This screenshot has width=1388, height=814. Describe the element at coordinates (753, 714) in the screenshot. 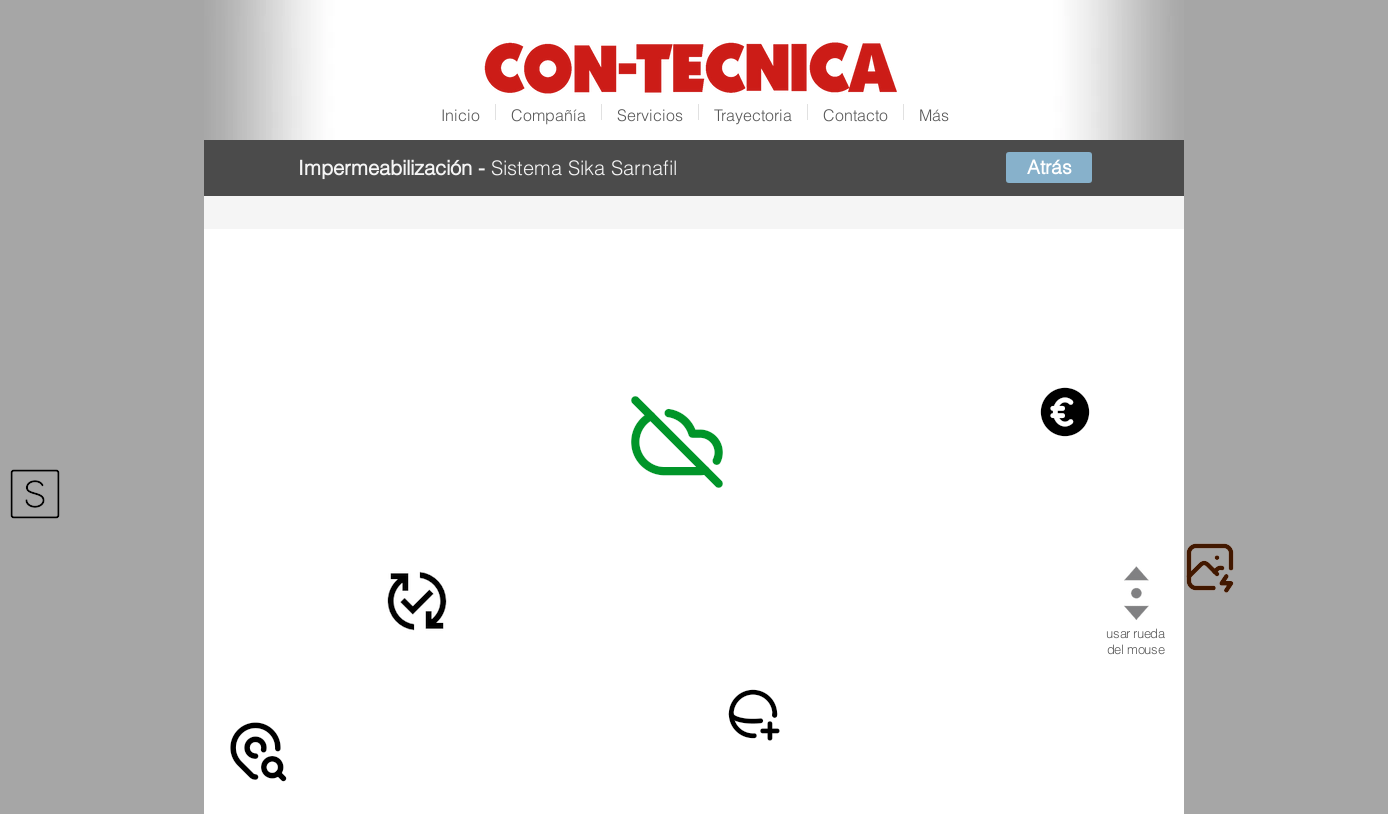

I see `add a new globe or world location` at that location.